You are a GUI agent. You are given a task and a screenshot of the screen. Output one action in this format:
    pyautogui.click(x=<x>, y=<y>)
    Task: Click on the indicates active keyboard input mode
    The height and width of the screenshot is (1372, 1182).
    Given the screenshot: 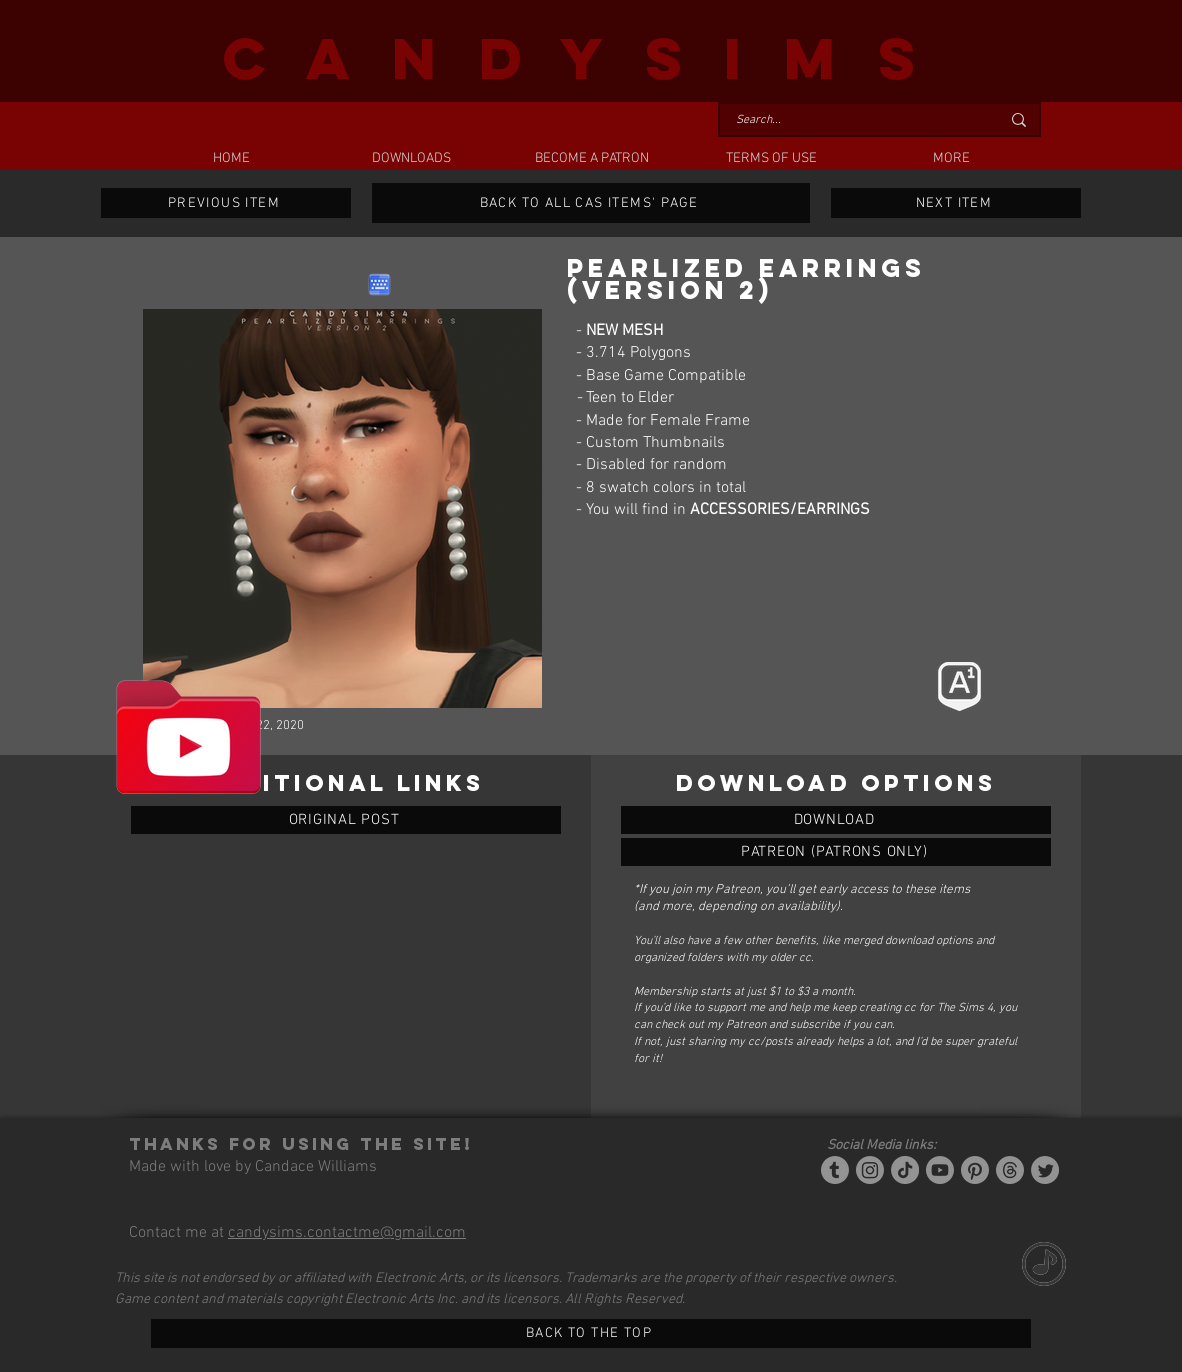 What is the action you would take?
    pyautogui.click(x=959, y=686)
    